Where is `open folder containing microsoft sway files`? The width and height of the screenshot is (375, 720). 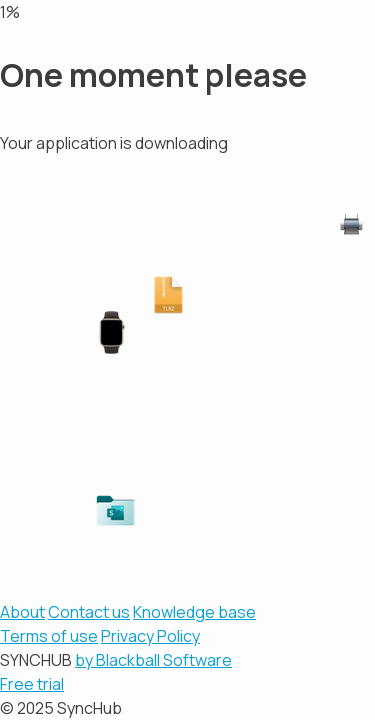
open folder containing microsoft sway files is located at coordinates (115, 511).